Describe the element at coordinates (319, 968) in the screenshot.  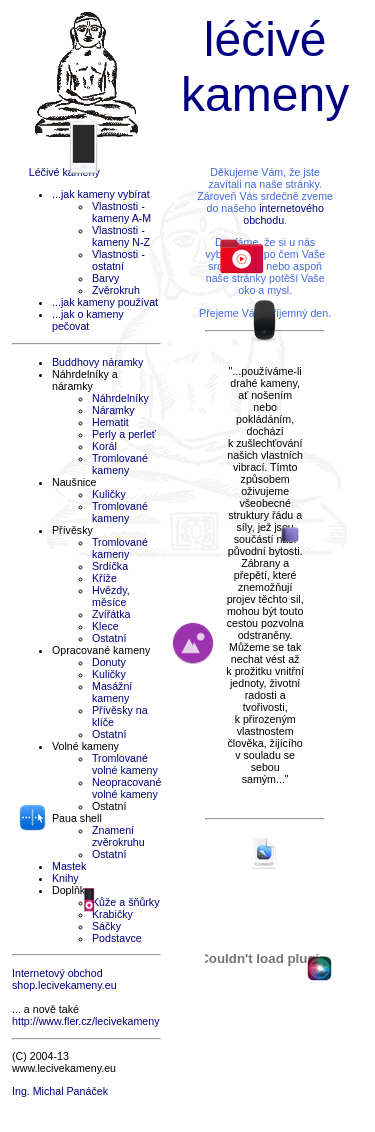
I see `open siri voice assistant settings` at that location.